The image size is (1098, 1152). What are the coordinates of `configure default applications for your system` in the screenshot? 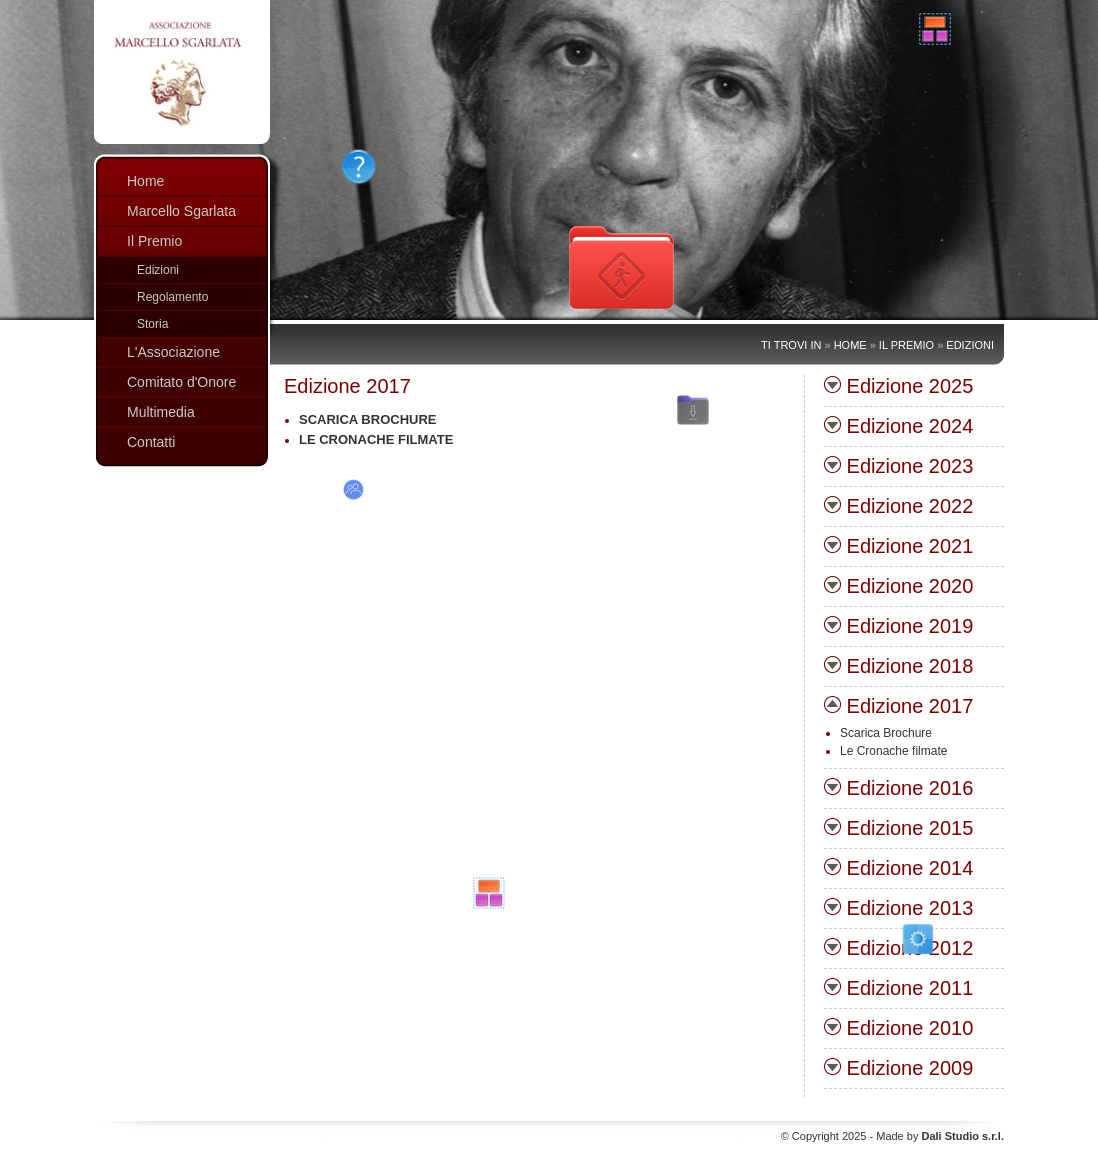 It's located at (918, 939).